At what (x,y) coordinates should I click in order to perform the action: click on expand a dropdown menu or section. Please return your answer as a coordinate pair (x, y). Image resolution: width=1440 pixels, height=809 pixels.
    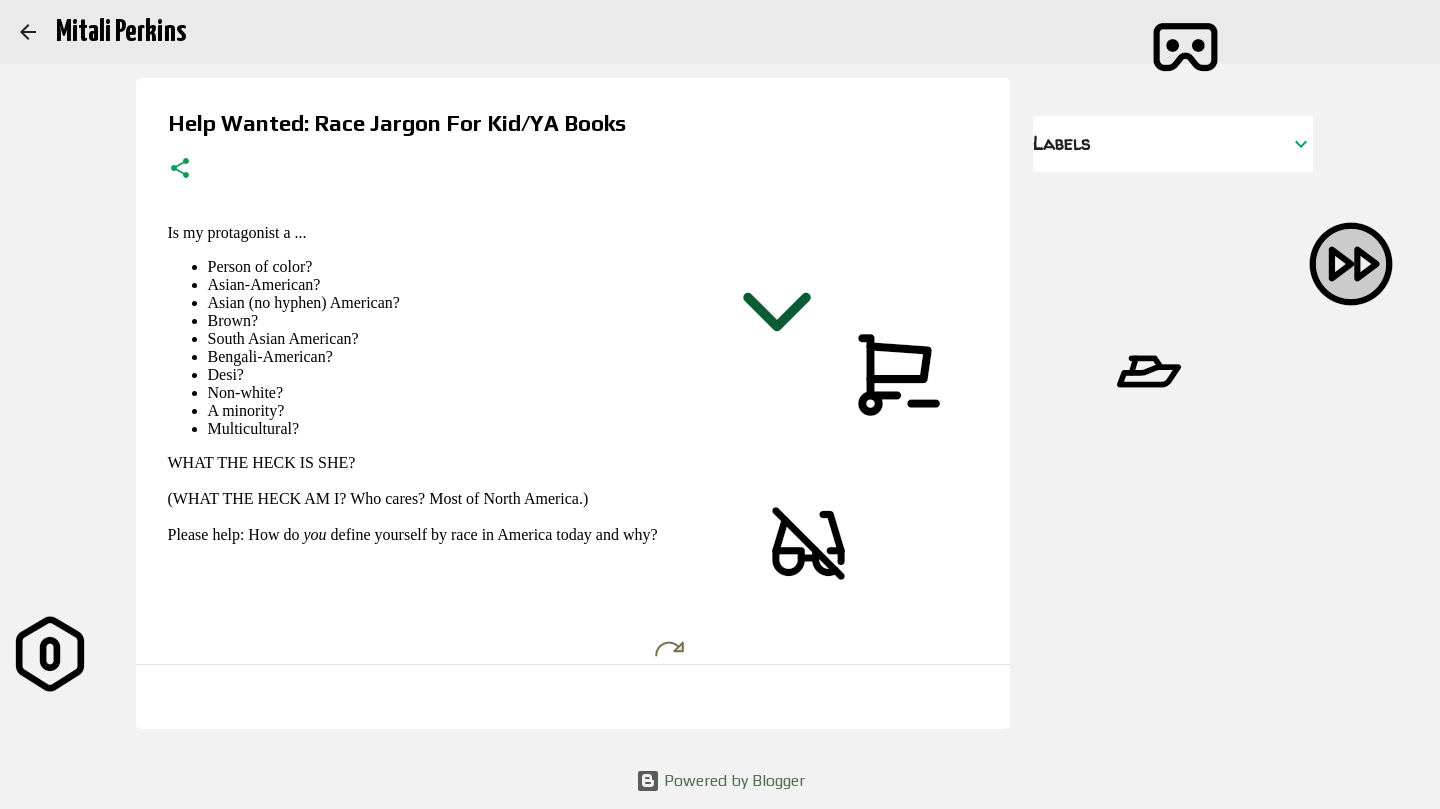
    Looking at the image, I should click on (777, 312).